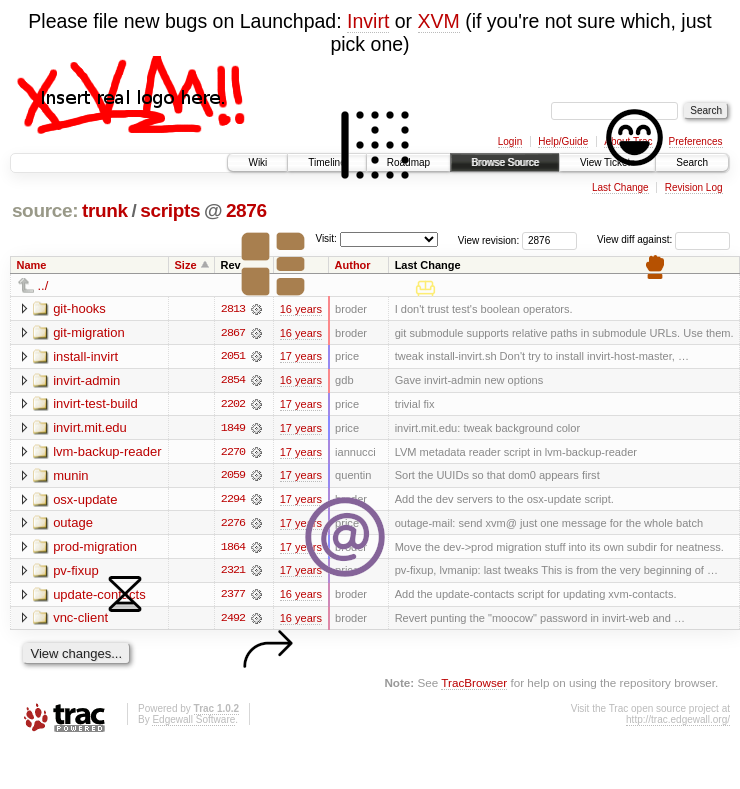  Describe the element at coordinates (273, 264) in the screenshot. I see `switch to split board layout view` at that location.